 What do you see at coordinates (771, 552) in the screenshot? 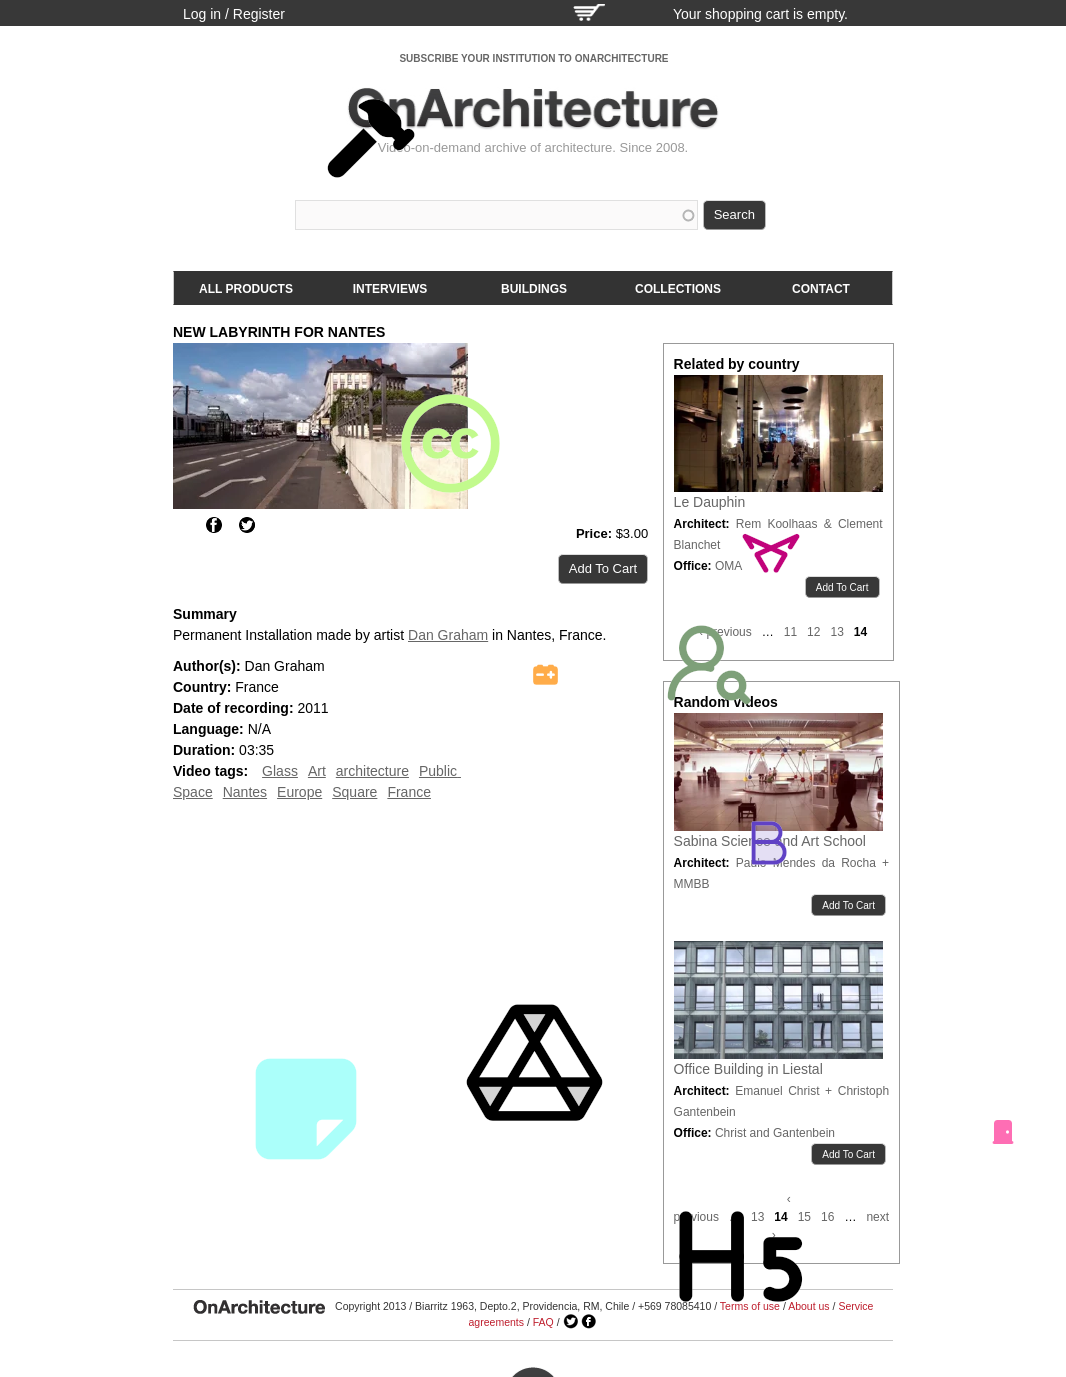
I see `cupra brand logo` at bounding box center [771, 552].